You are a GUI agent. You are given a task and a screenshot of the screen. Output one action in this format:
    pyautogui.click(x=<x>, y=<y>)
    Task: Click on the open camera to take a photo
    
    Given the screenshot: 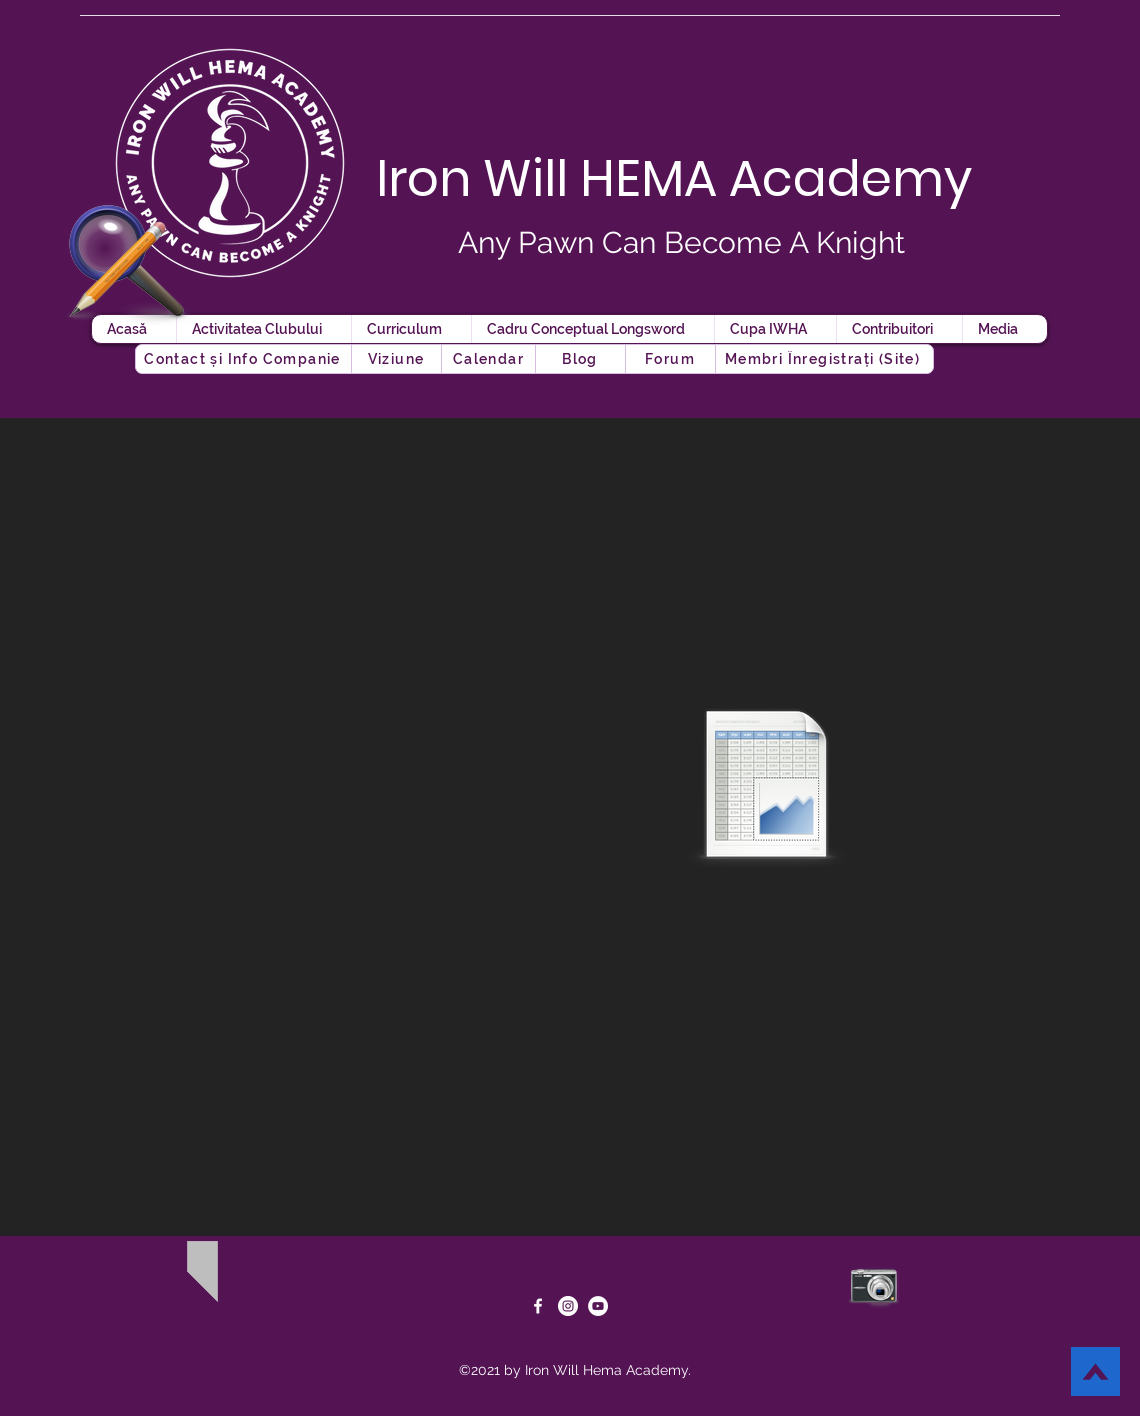 What is the action you would take?
    pyautogui.click(x=874, y=1284)
    